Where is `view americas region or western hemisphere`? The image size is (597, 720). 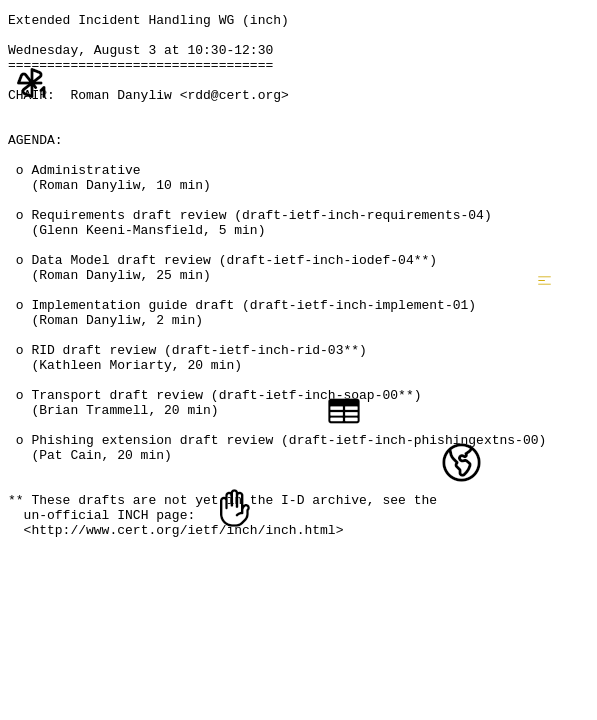 view americas region or western hemisphere is located at coordinates (461, 462).